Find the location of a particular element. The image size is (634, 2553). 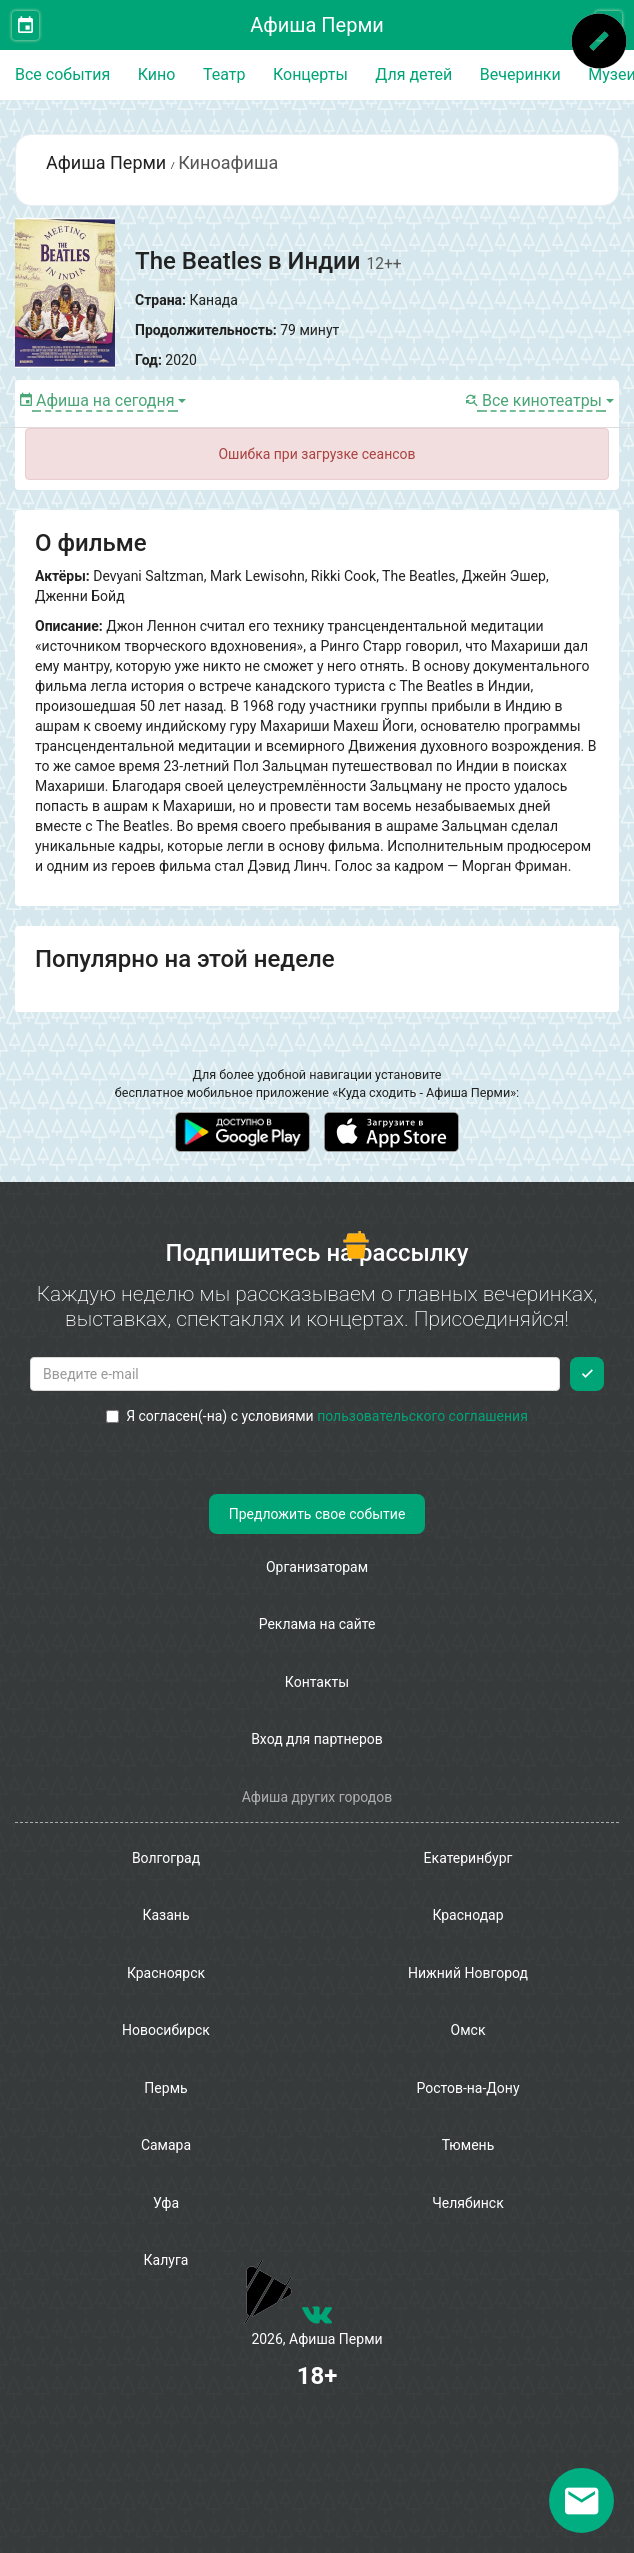

view food and drink options is located at coordinates (356, 1246).